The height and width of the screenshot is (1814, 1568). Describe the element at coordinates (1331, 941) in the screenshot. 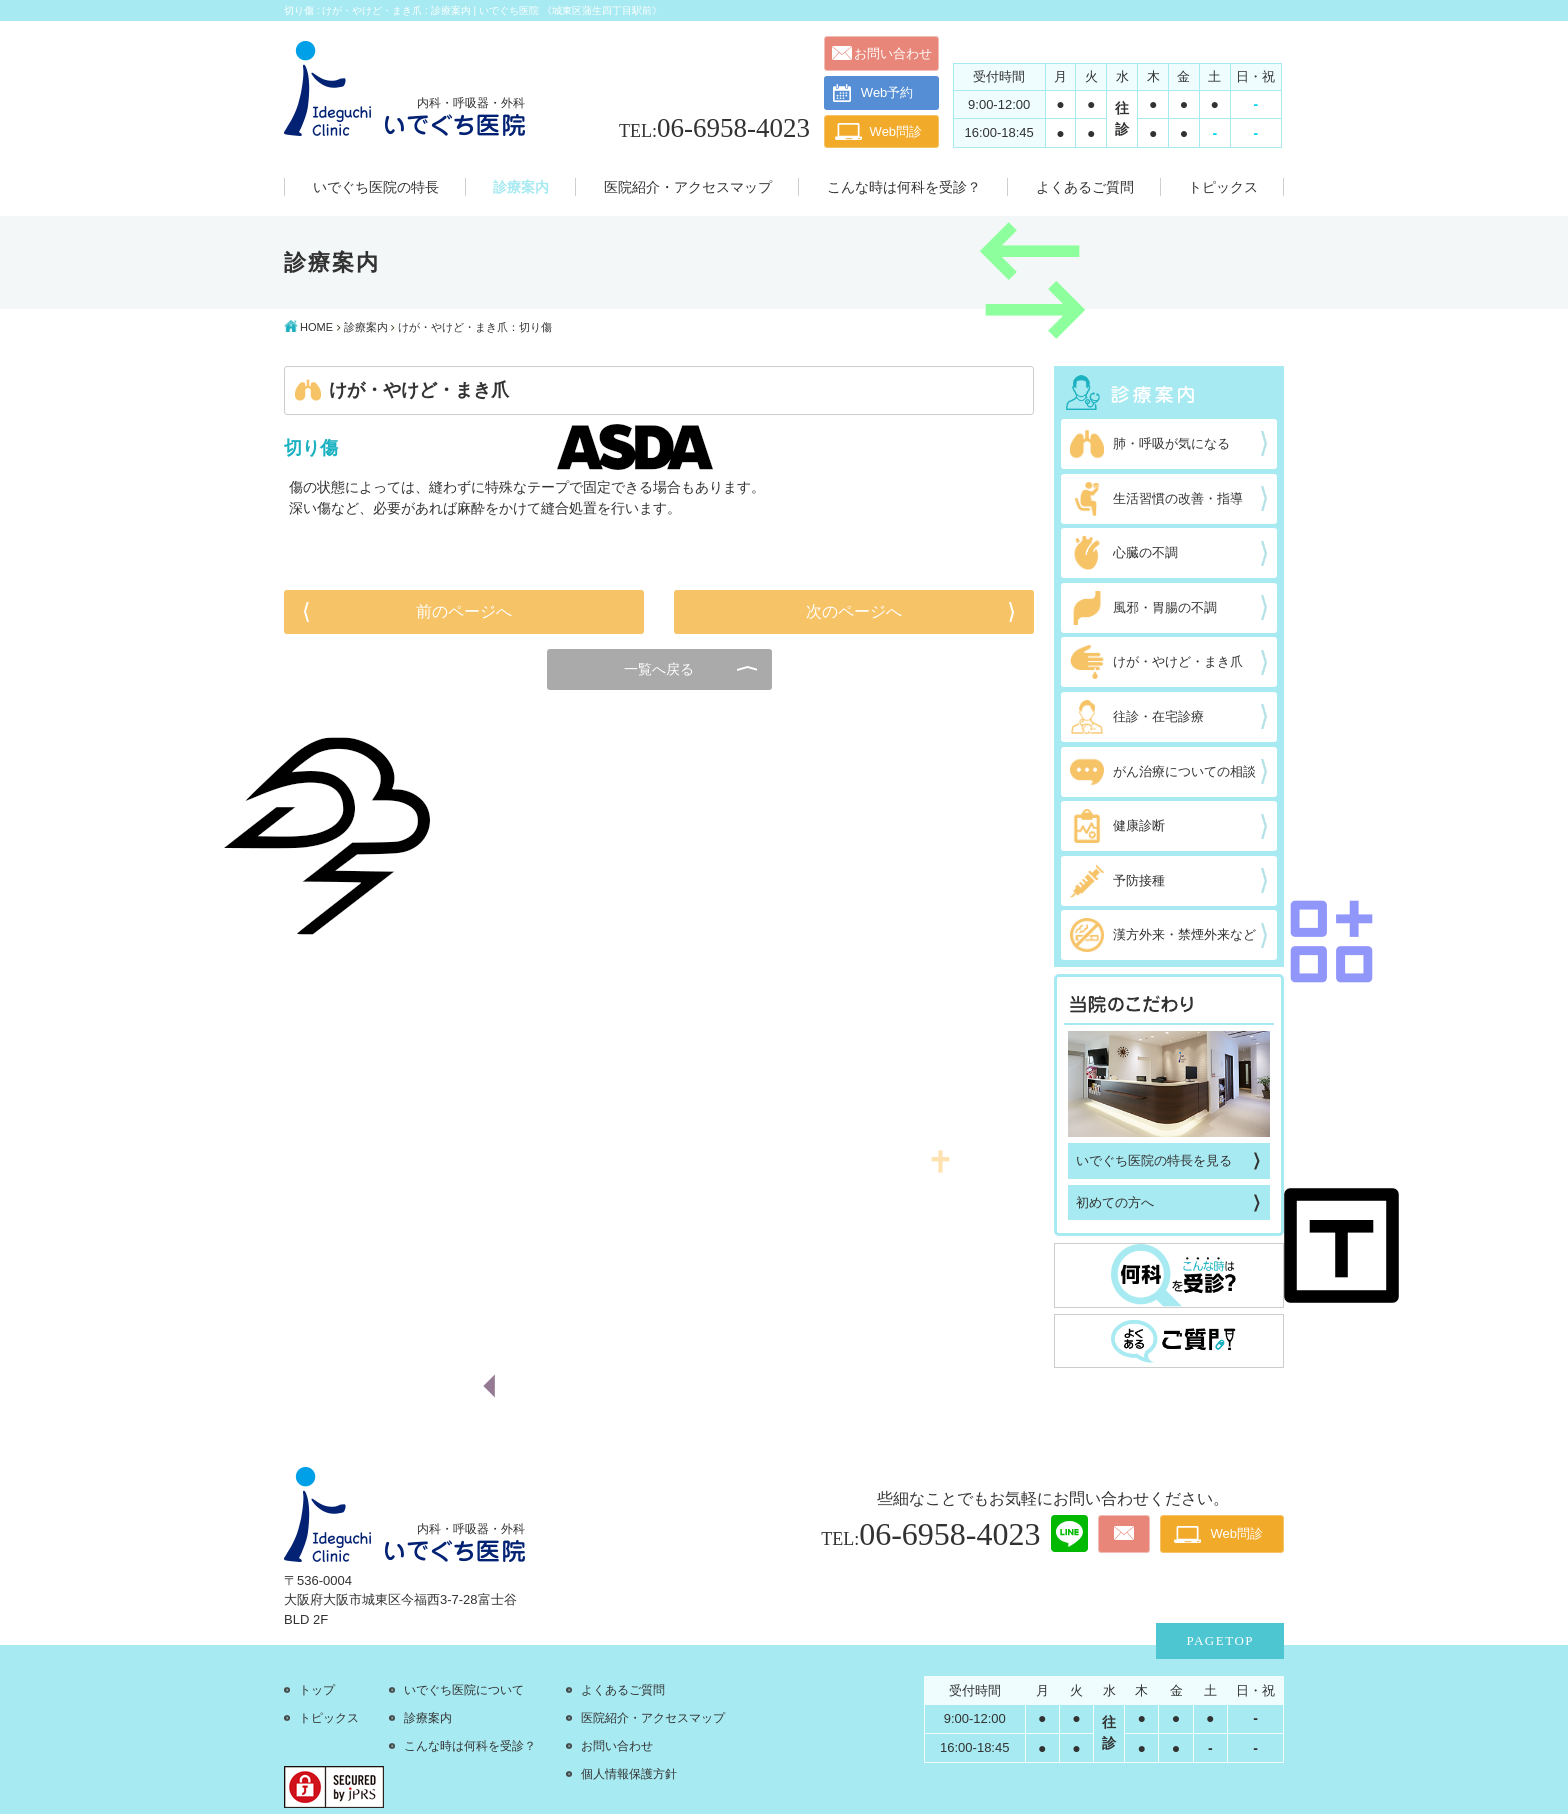

I see `add a new function or module` at that location.